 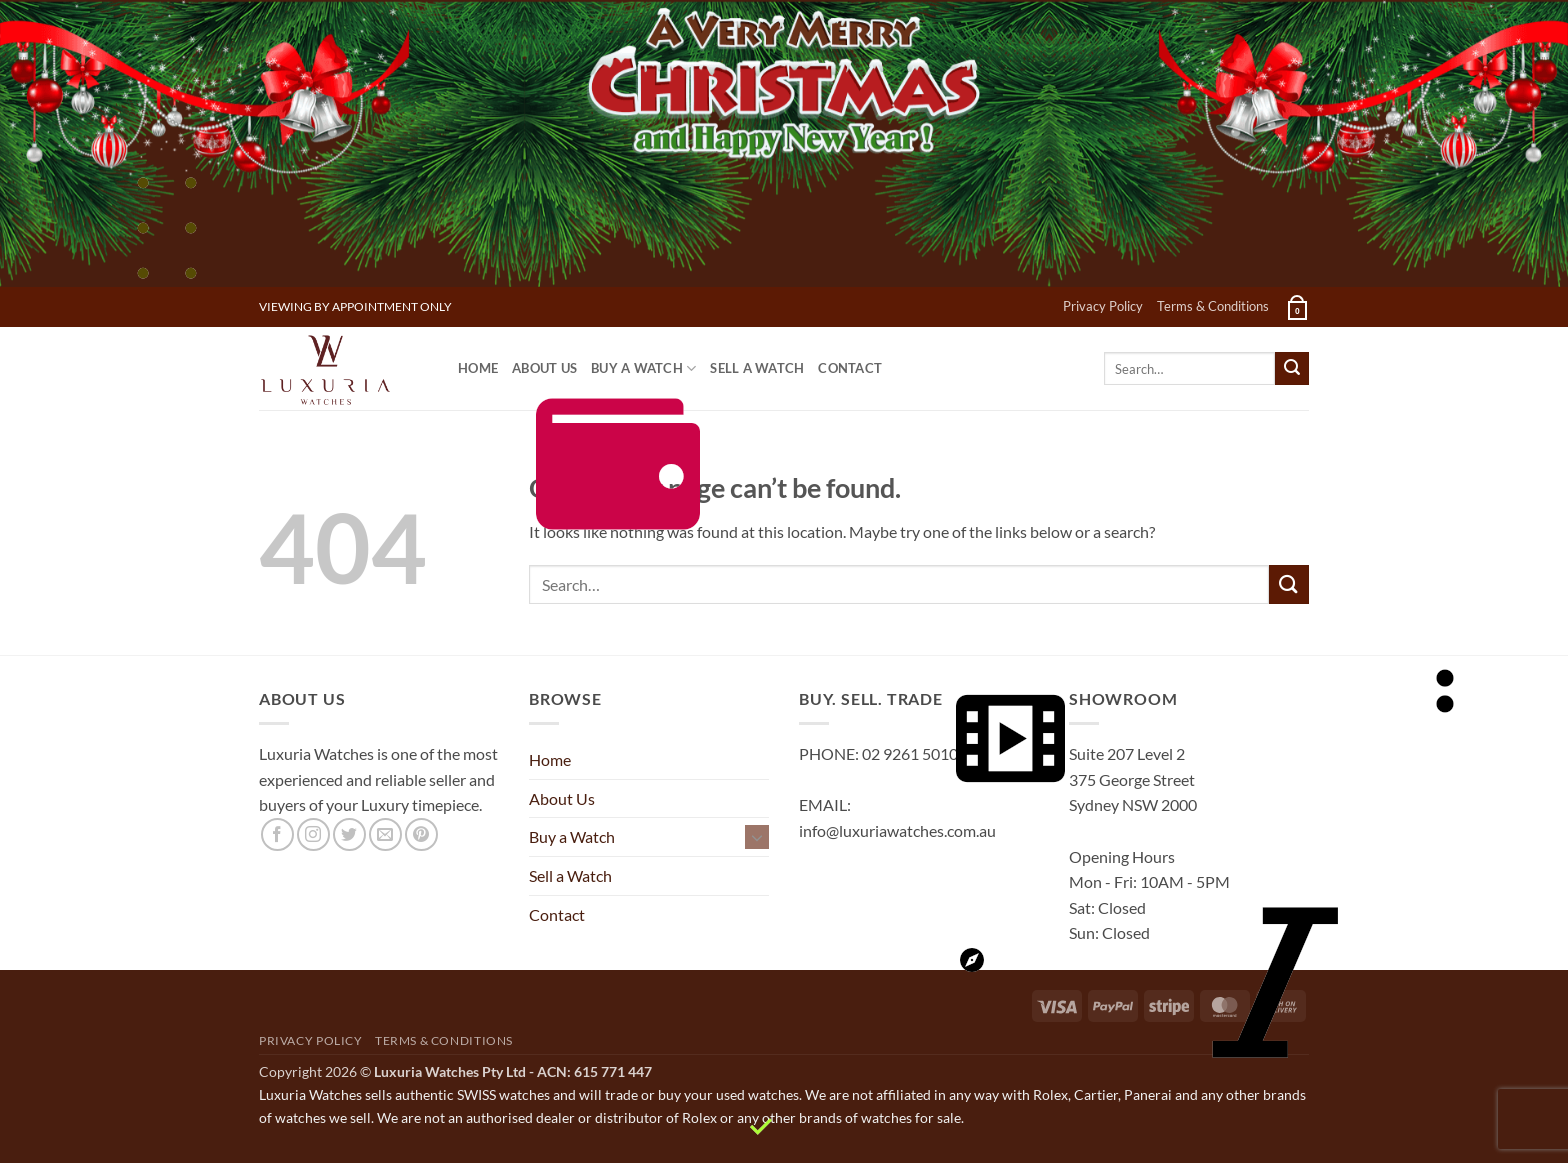 I want to click on access more options or actions, so click(x=1445, y=691).